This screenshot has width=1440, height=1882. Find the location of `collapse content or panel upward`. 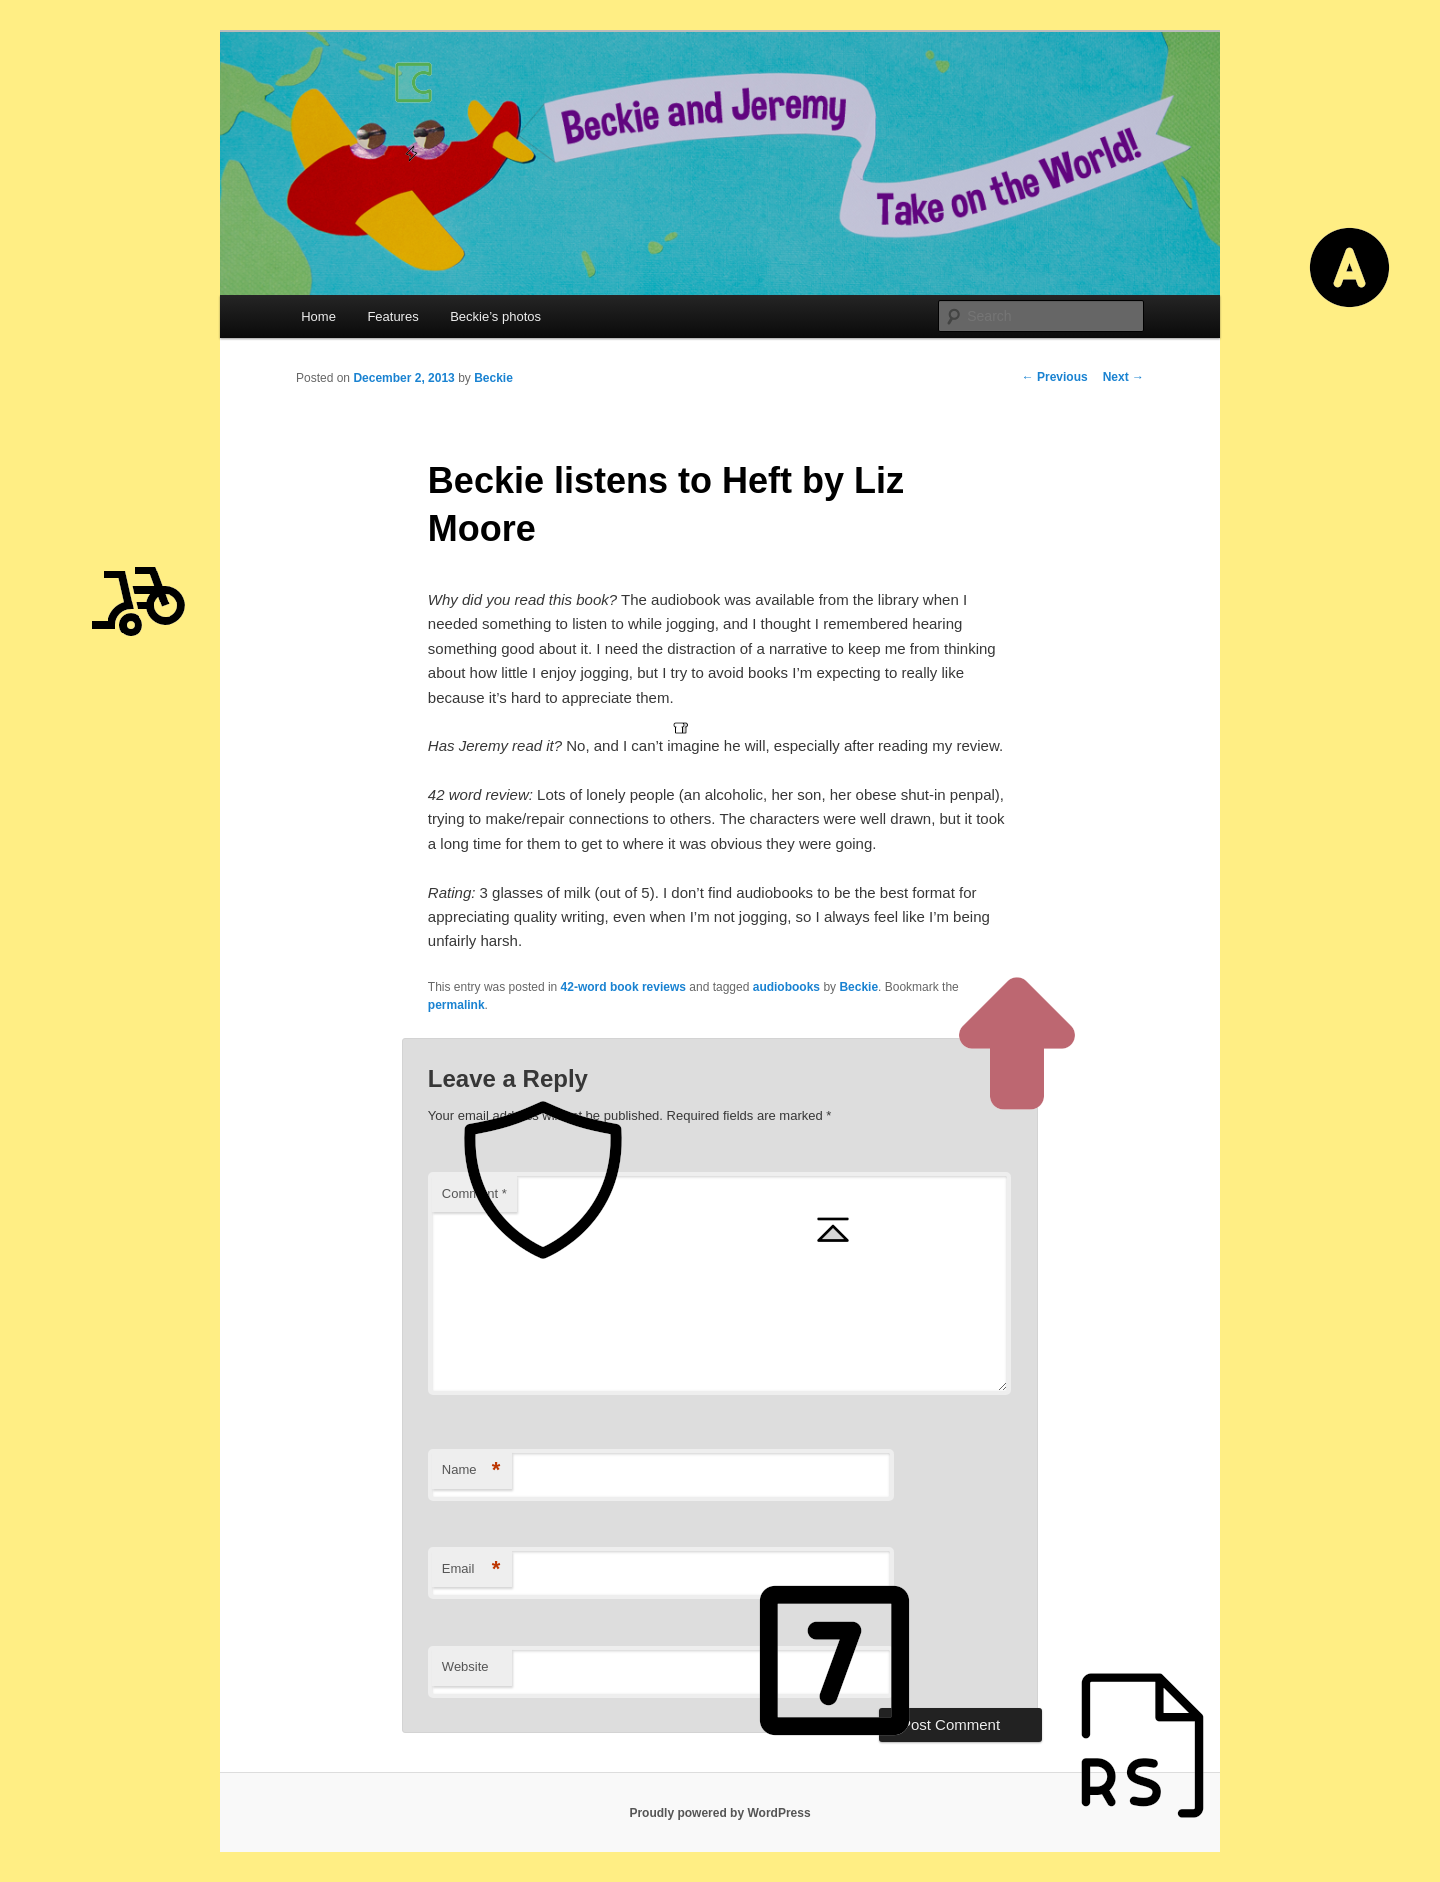

collapse content or panel upward is located at coordinates (833, 1229).